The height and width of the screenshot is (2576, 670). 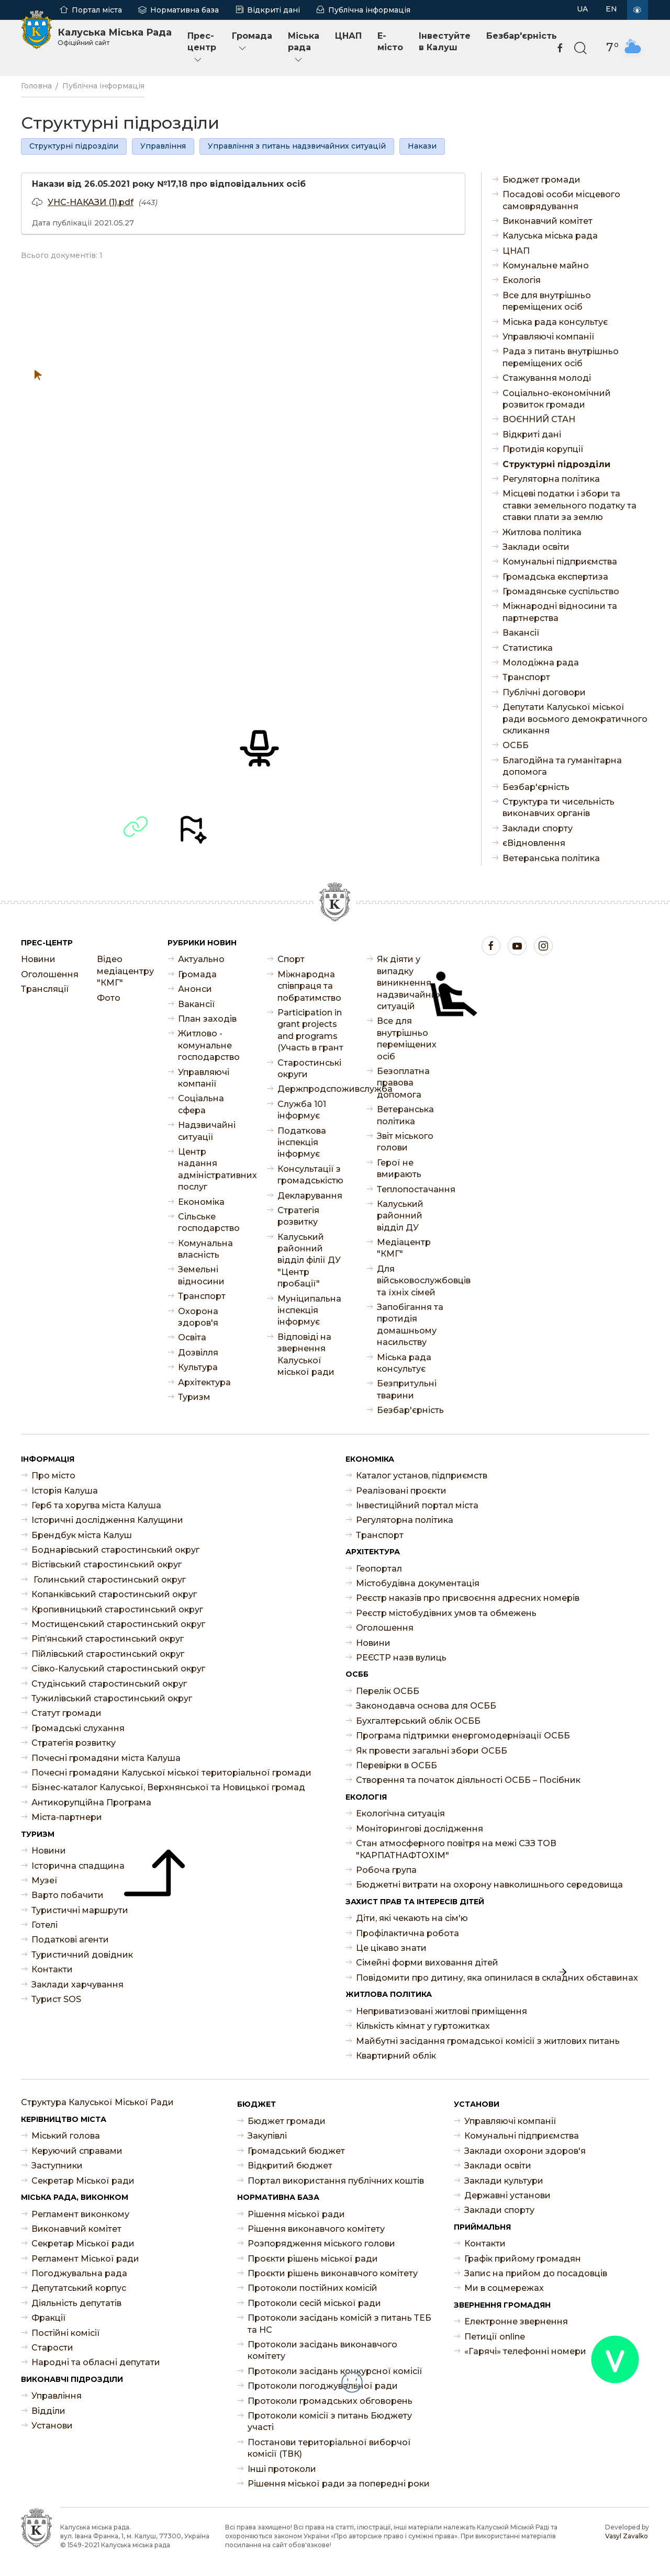 What do you see at coordinates (191, 828) in the screenshot?
I see `flag content for AI review or processing` at bounding box center [191, 828].